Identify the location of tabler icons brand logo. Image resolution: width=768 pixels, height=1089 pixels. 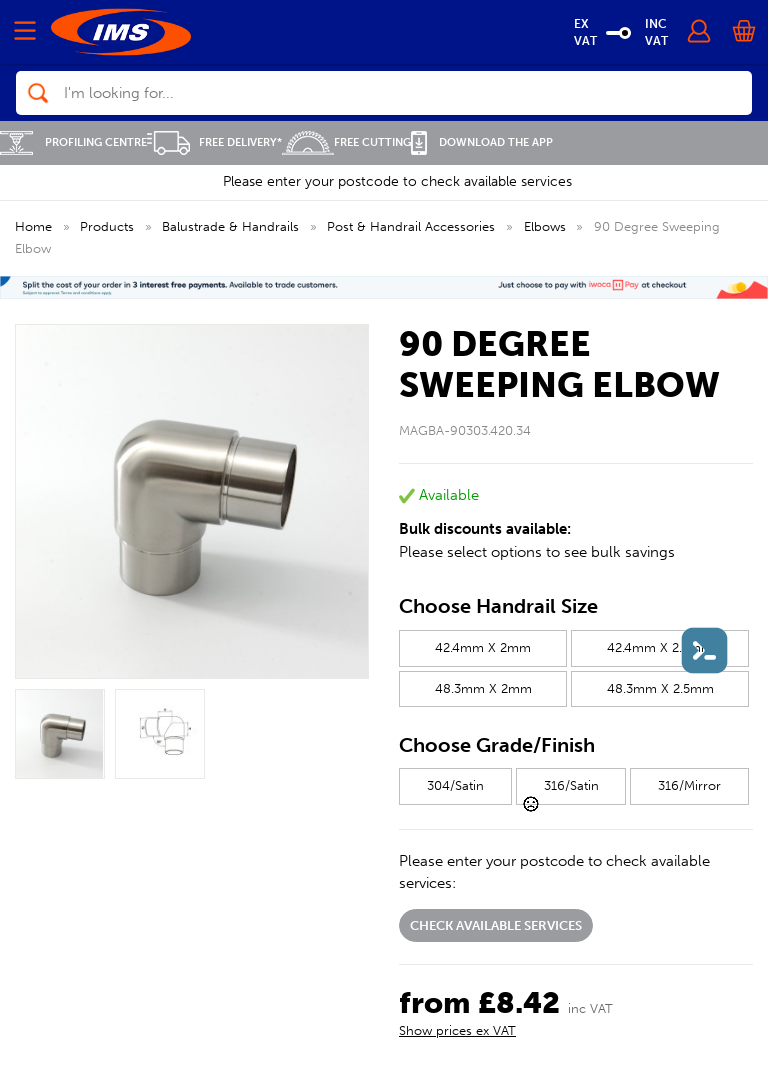
(704, 650).